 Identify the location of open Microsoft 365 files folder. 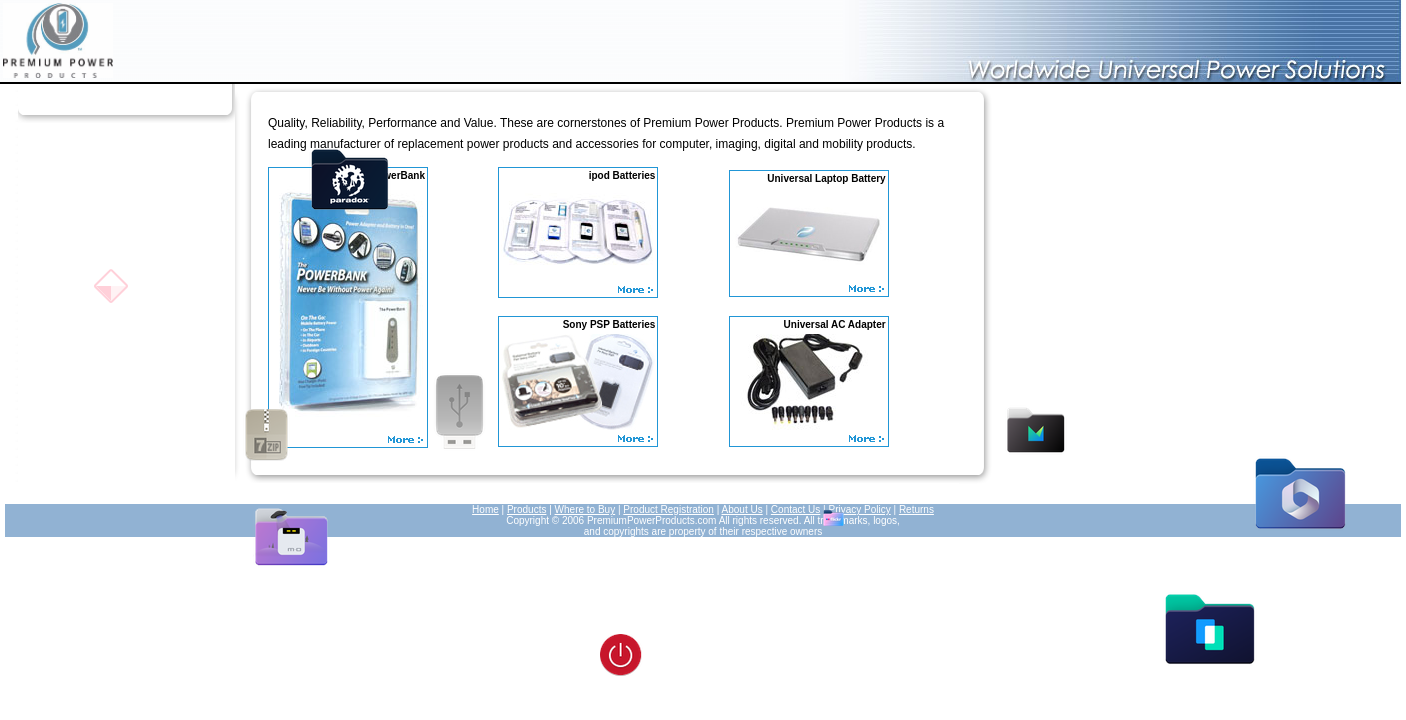
(1300, 496).